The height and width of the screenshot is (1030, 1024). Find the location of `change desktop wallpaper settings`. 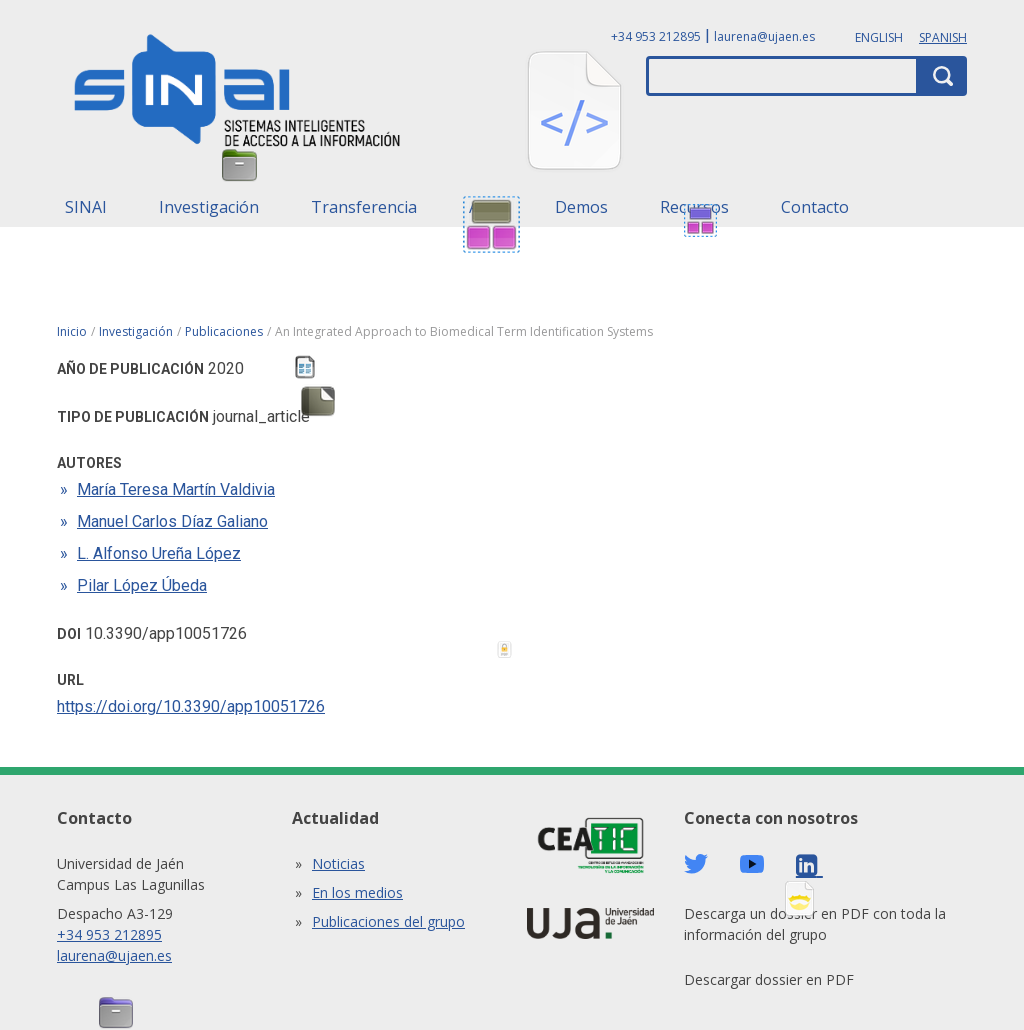

change desktop wallpaper settings is located at coordinates (318, 400).